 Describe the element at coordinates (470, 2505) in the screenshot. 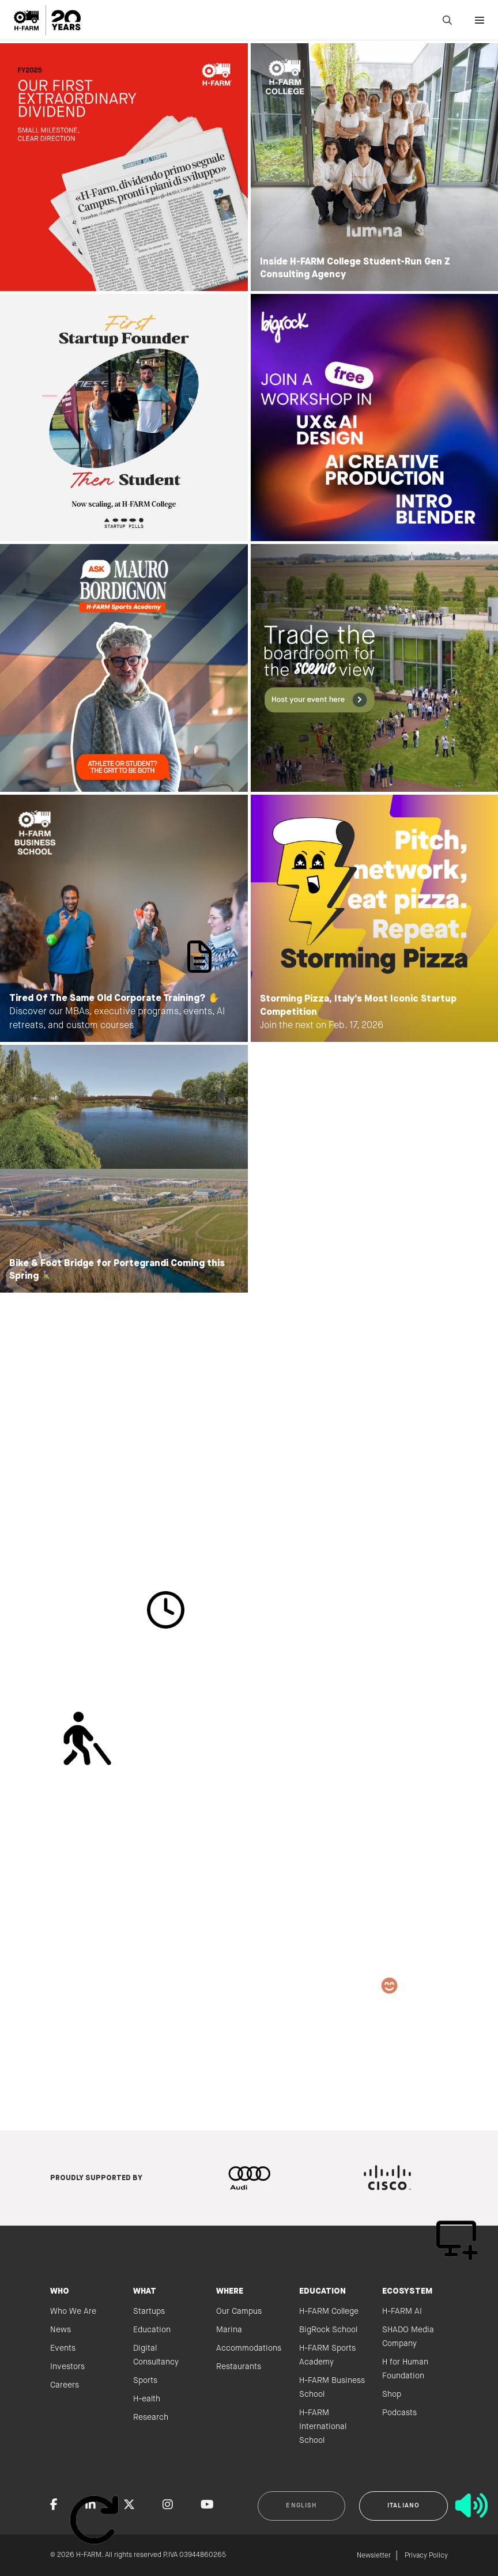

I see `increase audio volume` at that location.